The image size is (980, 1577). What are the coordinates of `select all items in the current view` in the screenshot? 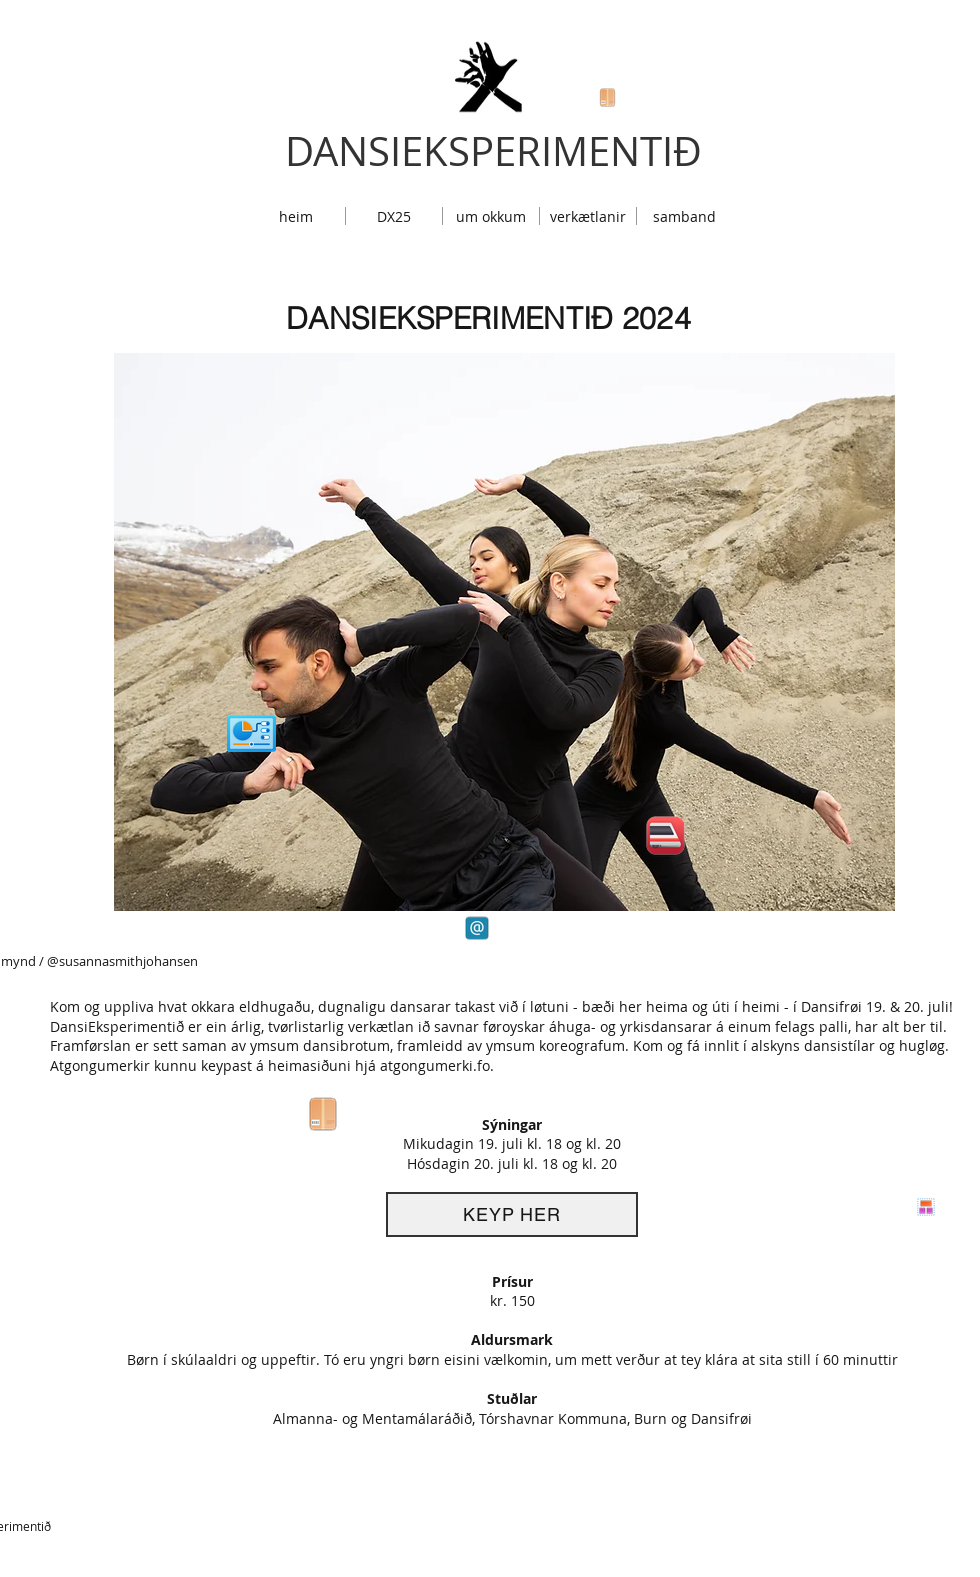 It's located at (926, 1207).